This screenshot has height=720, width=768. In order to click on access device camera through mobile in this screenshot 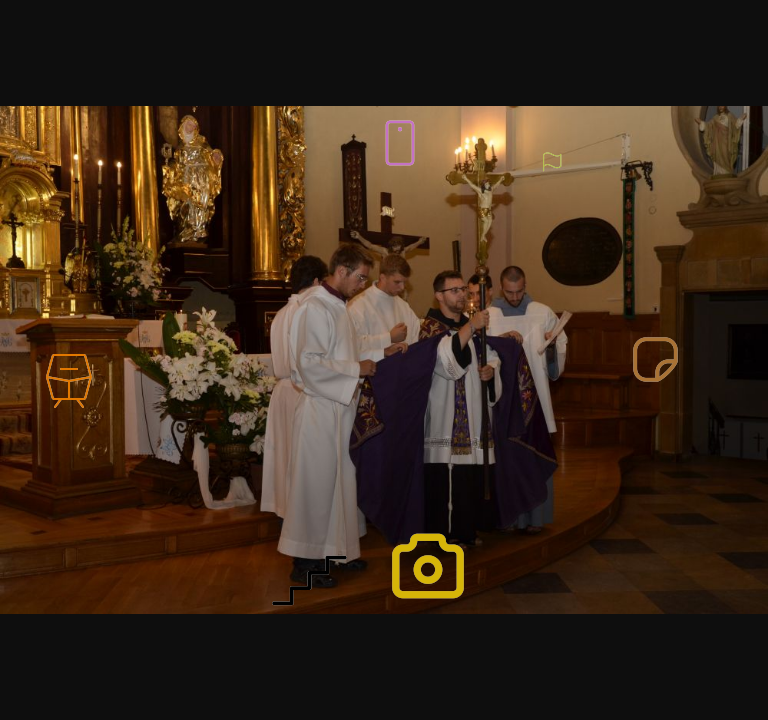, I will do `click(400, 143)`.